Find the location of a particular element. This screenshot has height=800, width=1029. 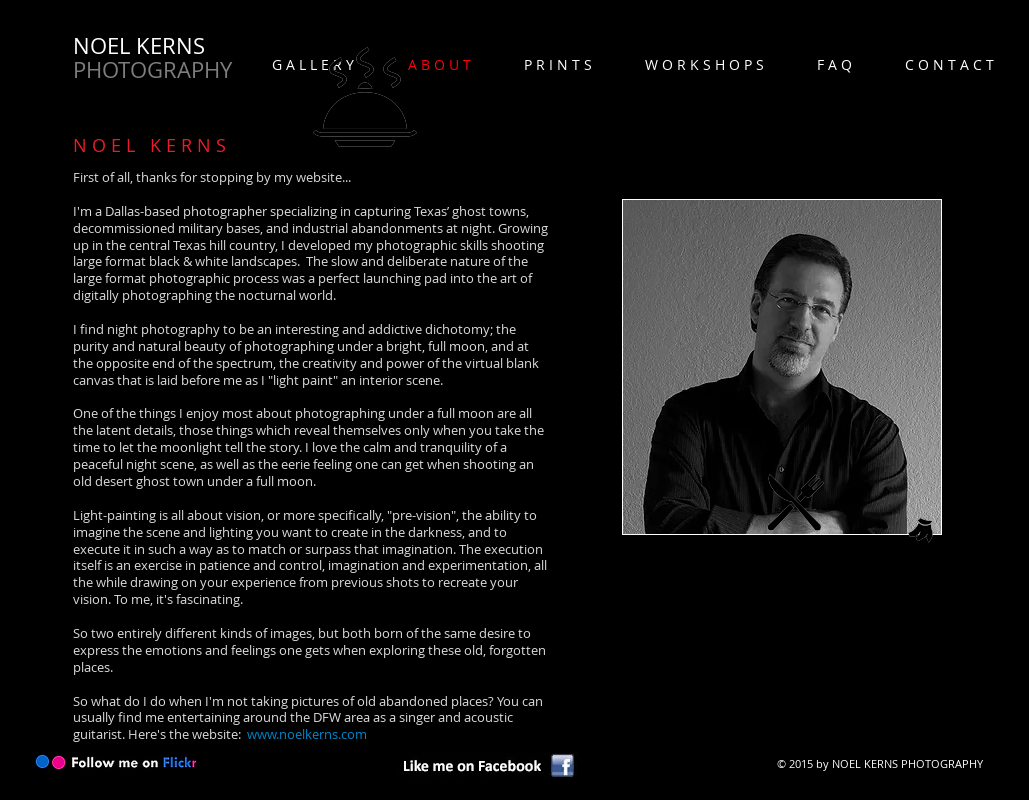

view nearby restaurants or dining options is located at coordinates (365, 97).